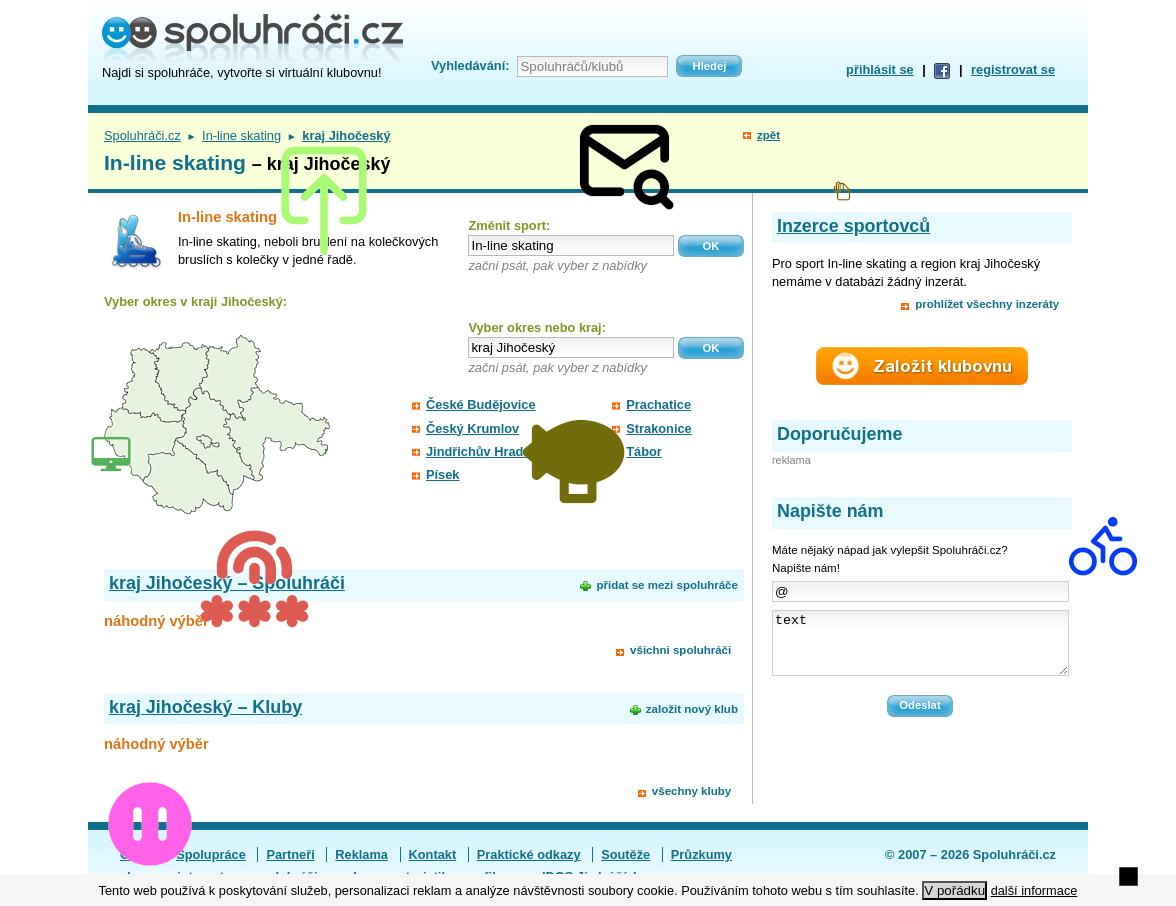  Describe the element at coordinates (111, 454) in the screenshot. I see `switch to desktop view` at that location.